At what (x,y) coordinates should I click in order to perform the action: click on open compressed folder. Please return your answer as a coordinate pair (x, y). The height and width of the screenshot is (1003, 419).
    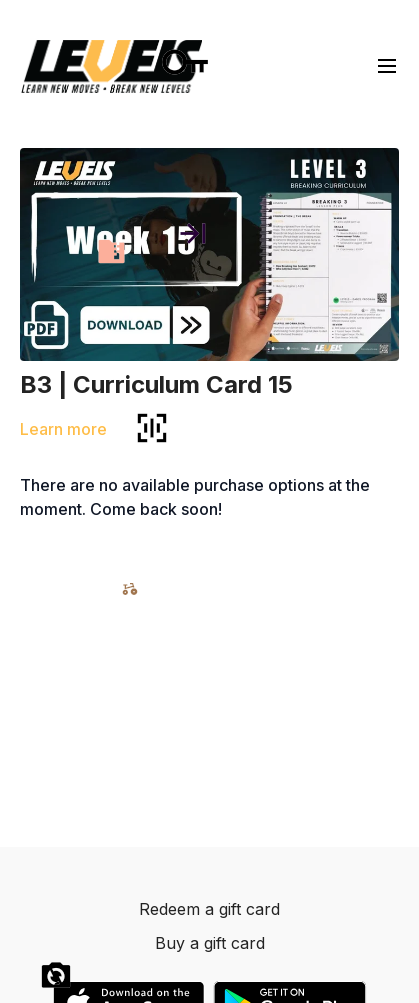
    Looking at the image, I should click on (111, 251).